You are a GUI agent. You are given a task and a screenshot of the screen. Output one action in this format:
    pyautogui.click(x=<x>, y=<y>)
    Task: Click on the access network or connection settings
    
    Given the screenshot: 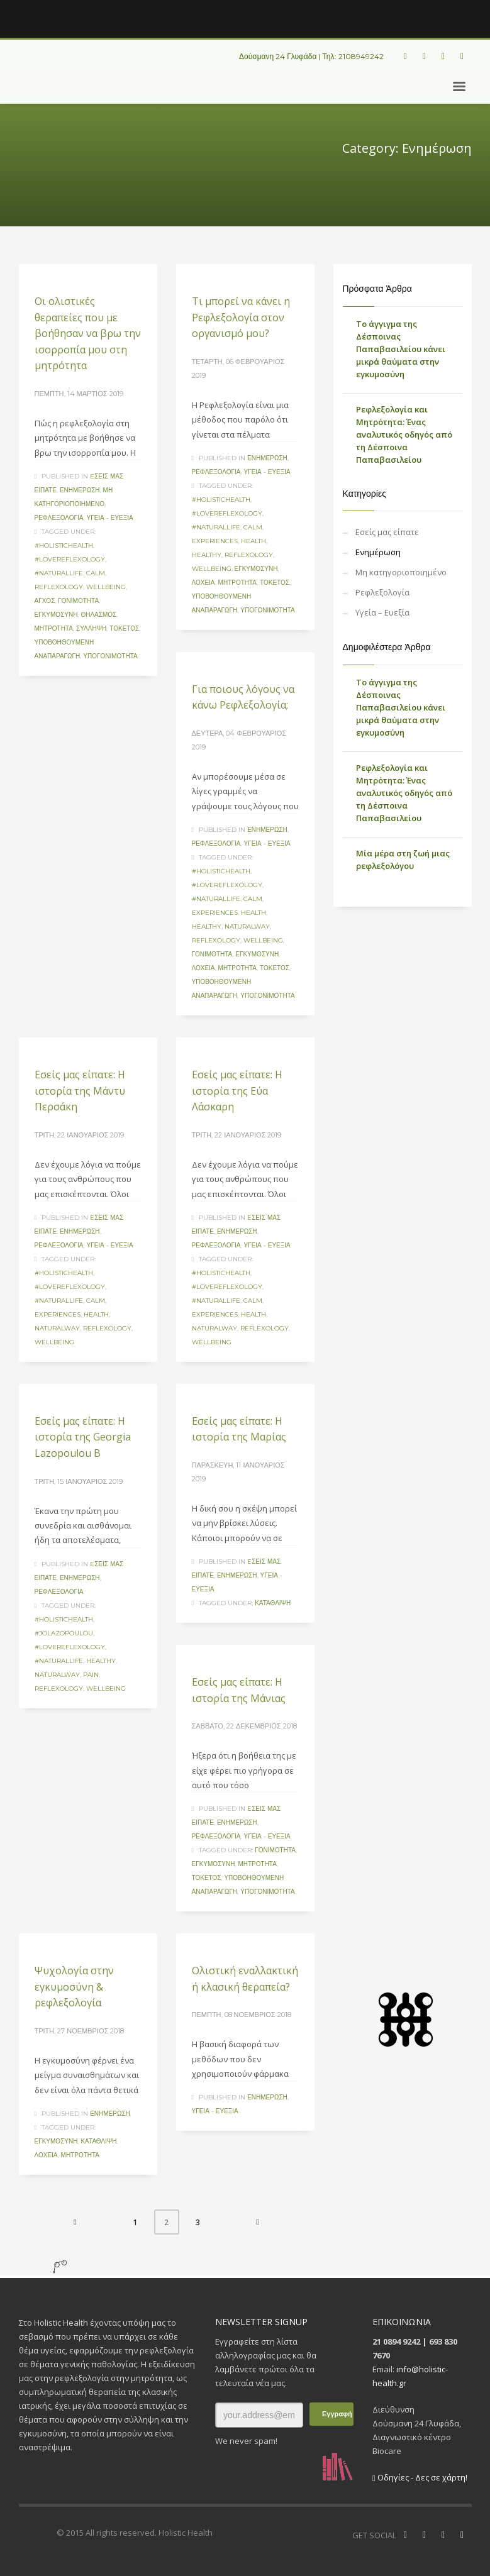 What is the action you would take?
    pyautogui.click(x=406, y=2020)
    